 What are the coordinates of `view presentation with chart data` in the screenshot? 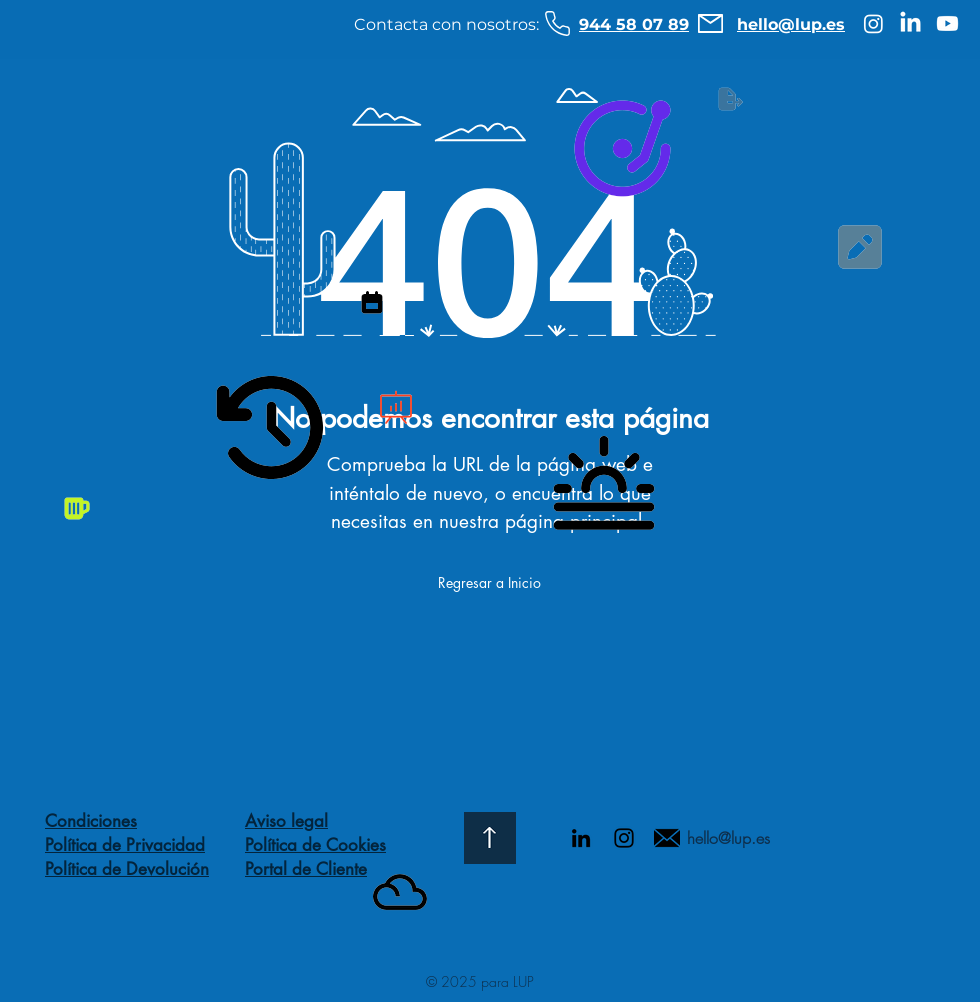 It's located at (396, 408).